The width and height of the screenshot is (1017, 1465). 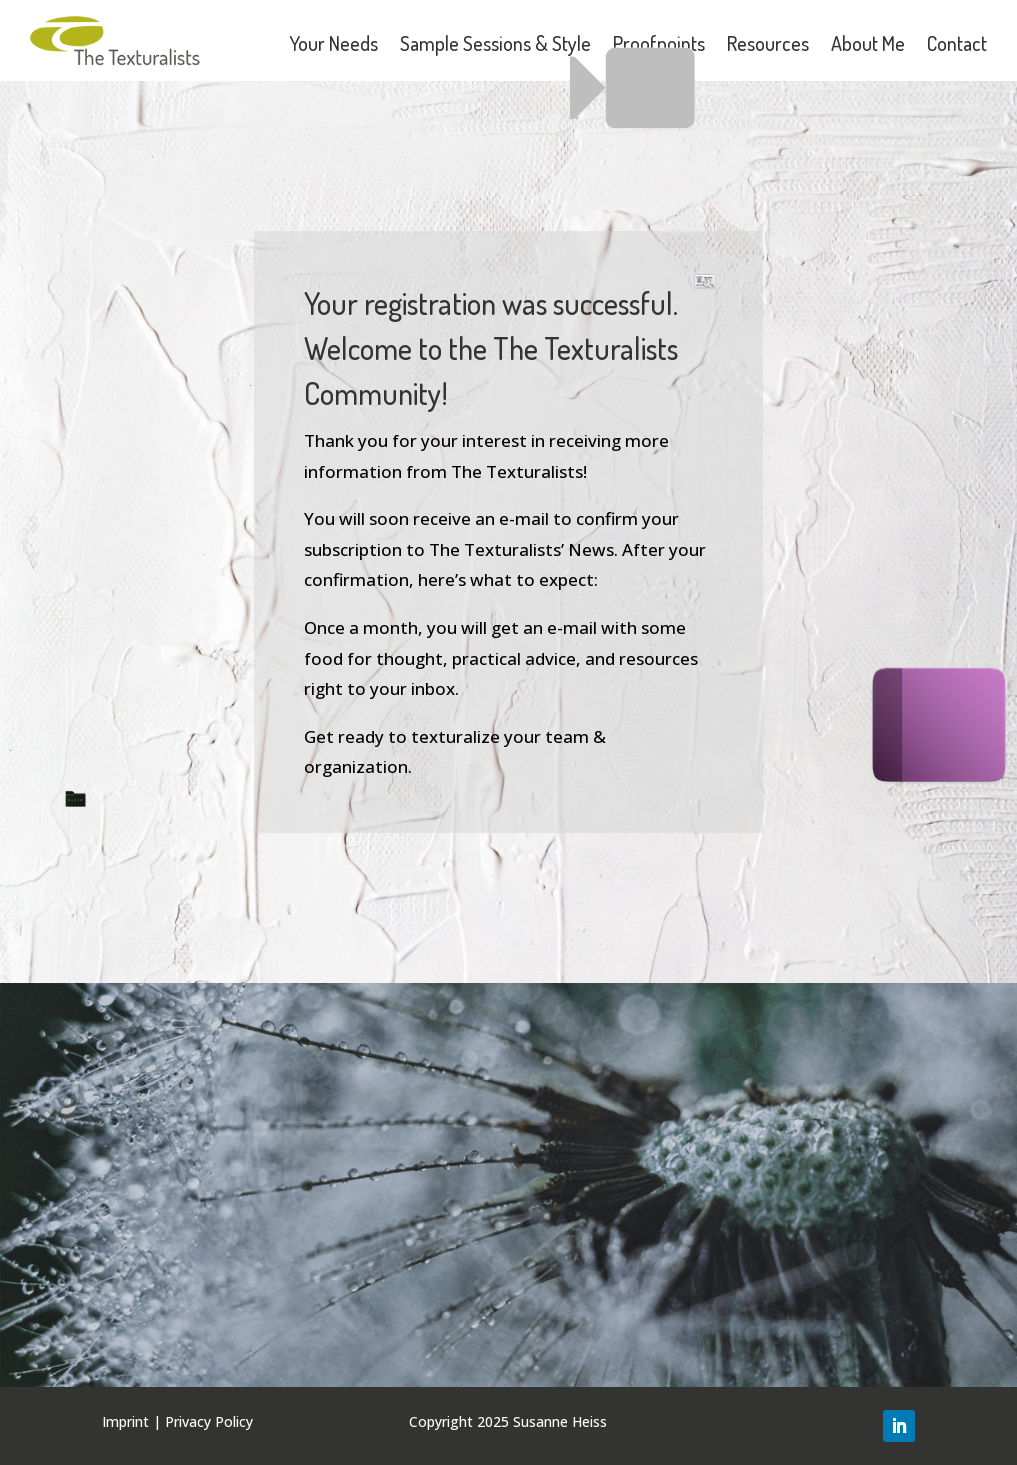 What do you see at coordinates (75, 799) in the screenshot?
I see `folder for razer software or game files` at bounding box center [75, 799].